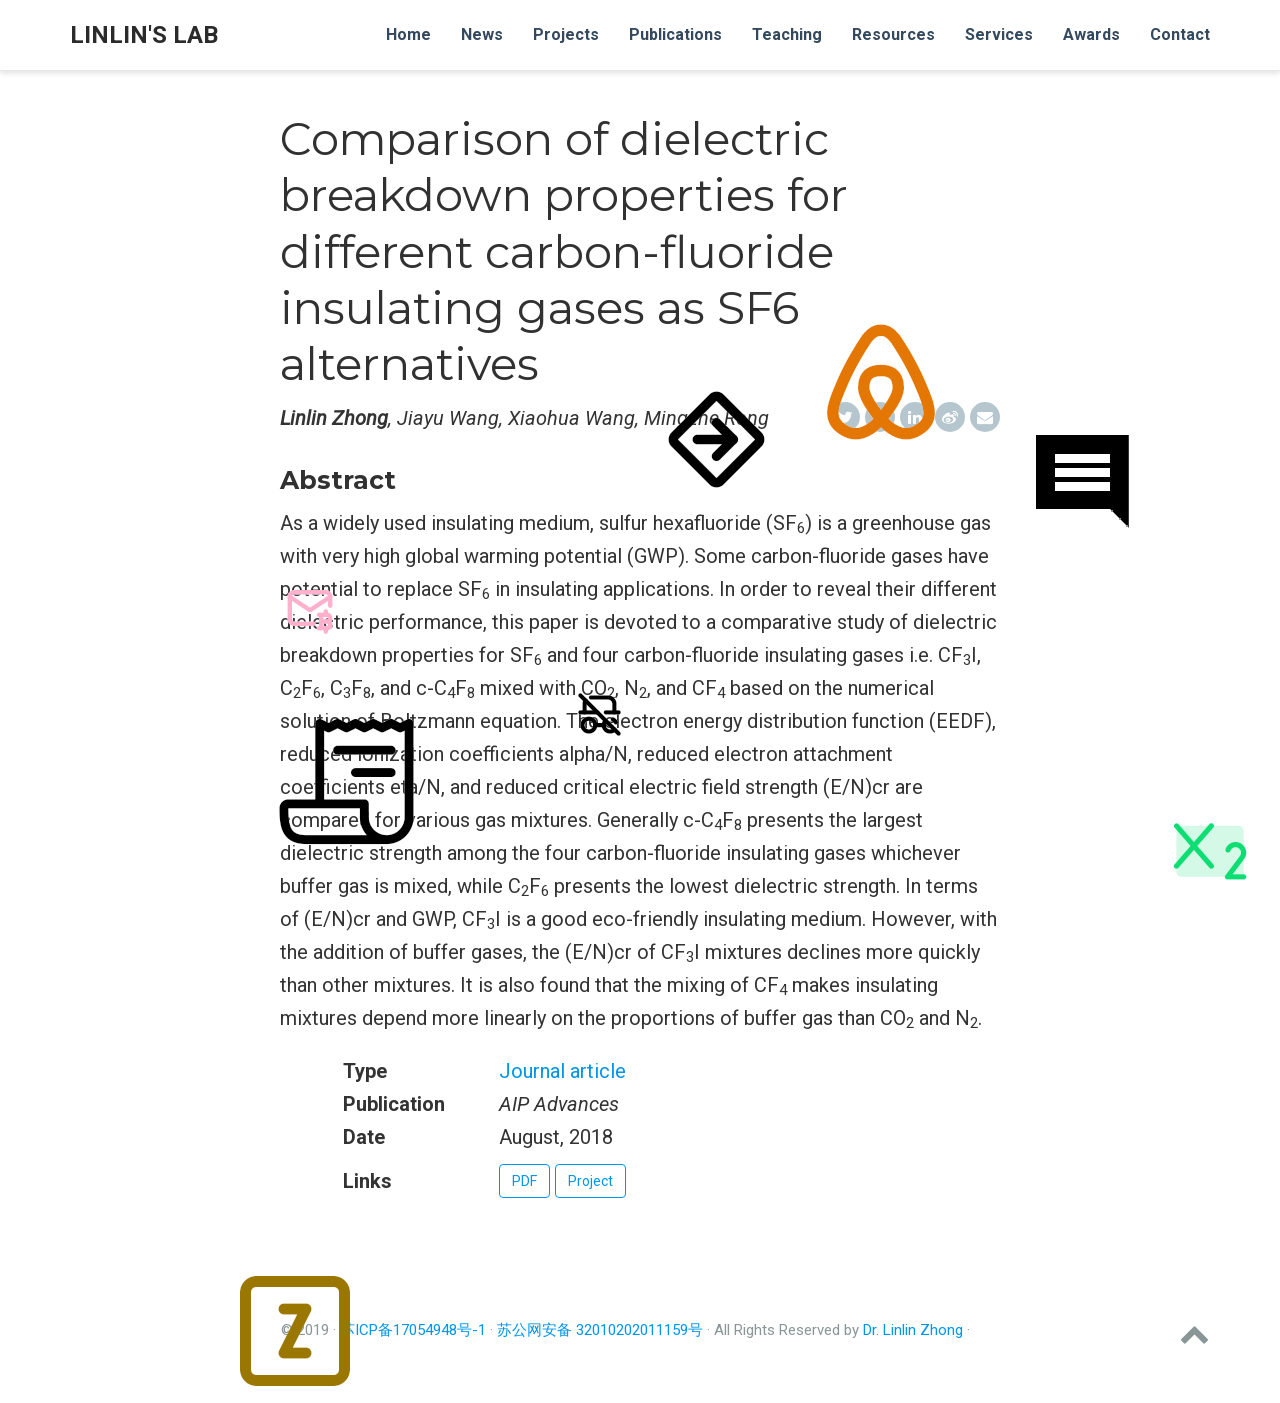 Image resolution: width=1280 pixels, height=1403 pixels. I want to click on view purchase receipt or transaction history, so click(346, 781).